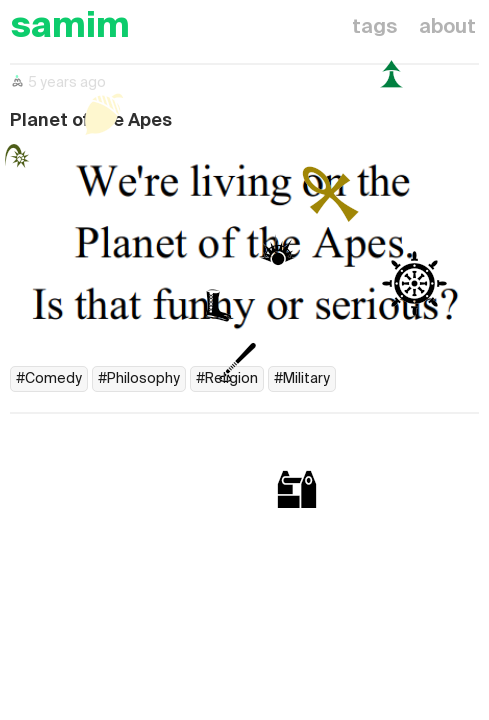 Image resolution: width=489 pixels, height=720 pixels. I want to click on access tools and utilities, so click(297, 488).